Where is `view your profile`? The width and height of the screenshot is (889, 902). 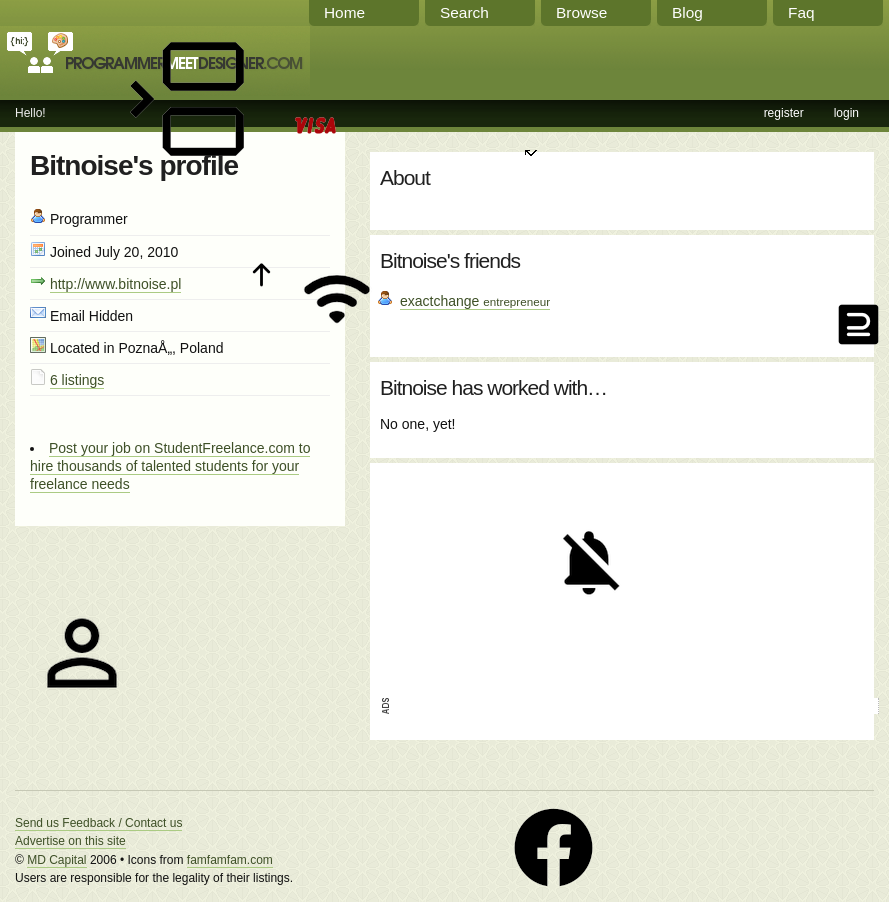
view your profile is located at coordinates (82, 653).